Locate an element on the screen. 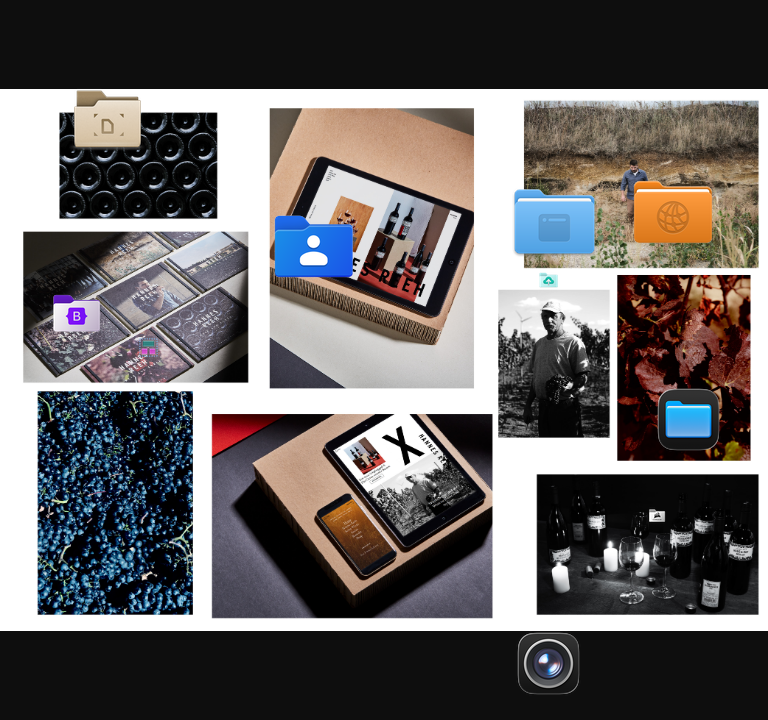  access windows update download folder is located at coordinates (548, 280).